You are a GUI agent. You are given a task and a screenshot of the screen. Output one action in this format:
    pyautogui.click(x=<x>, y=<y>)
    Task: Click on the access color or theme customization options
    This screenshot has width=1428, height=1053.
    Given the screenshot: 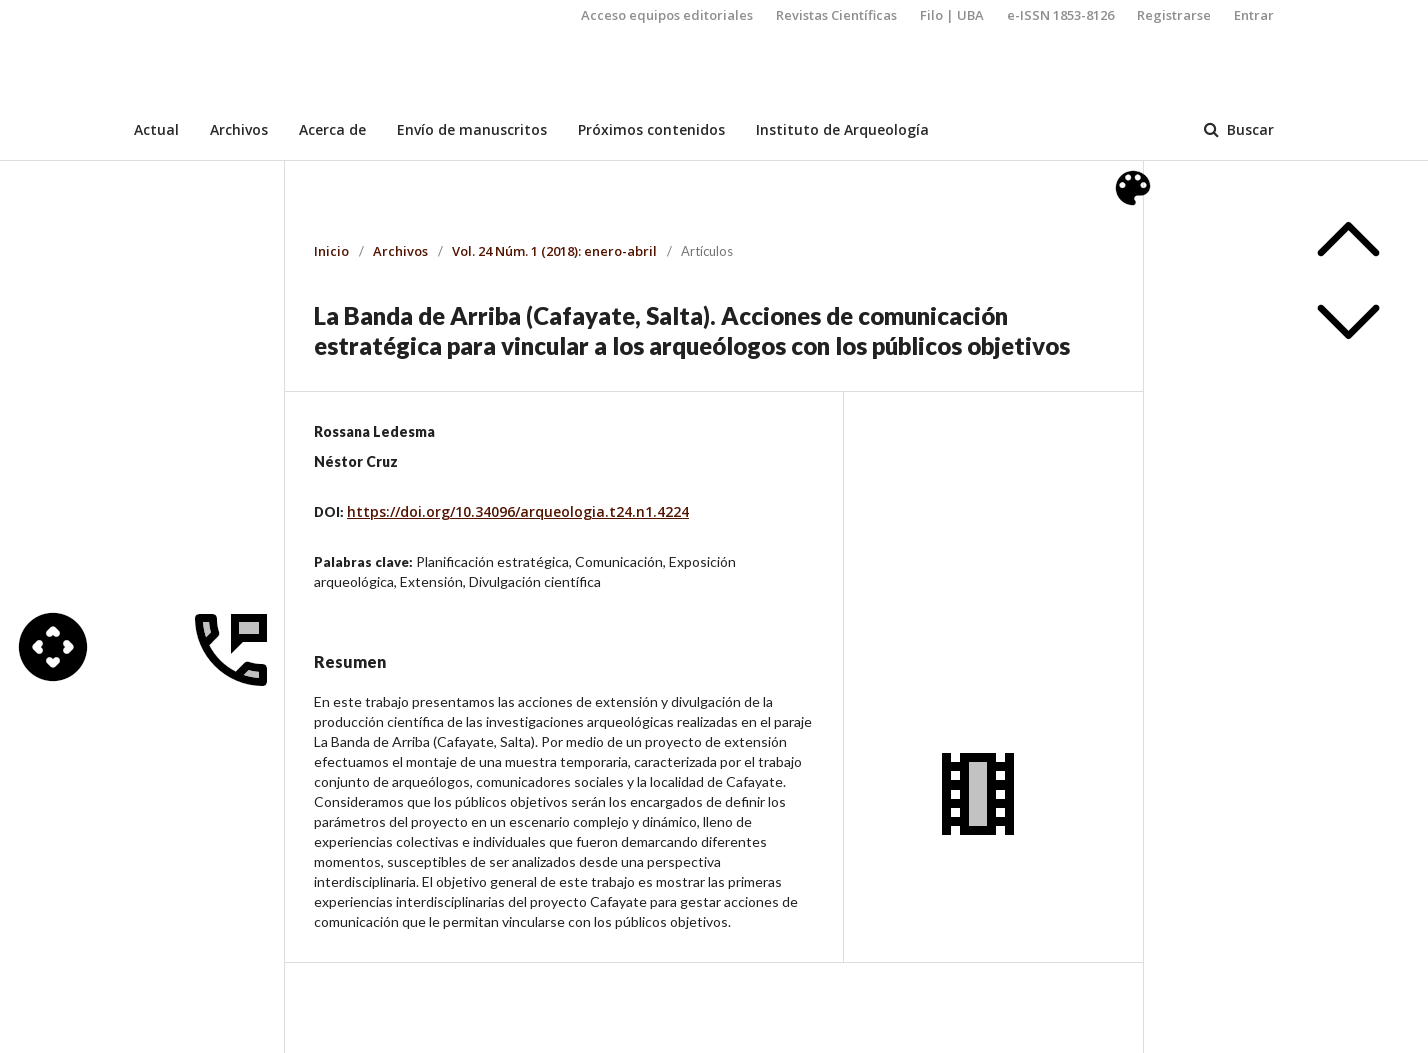 What is the action you would take?
    pyautogui.click(x=1133, y=188)
    